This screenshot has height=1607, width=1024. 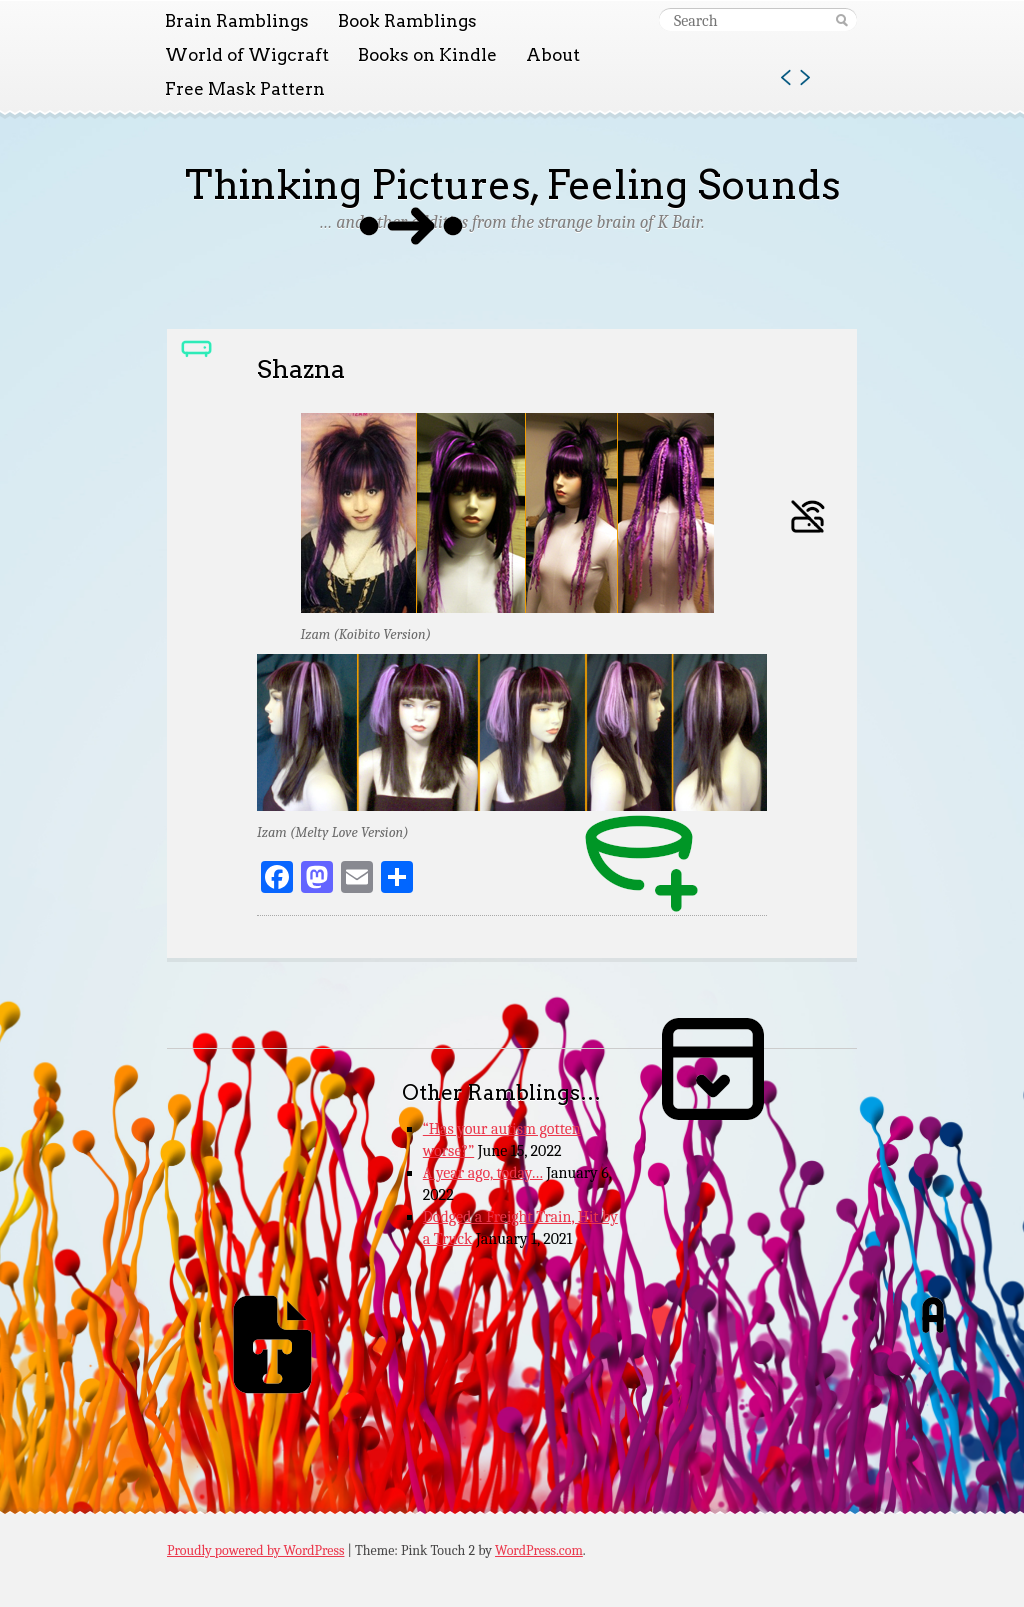 I want to click on expand the navigation bar, so click(x=713, y=1069).